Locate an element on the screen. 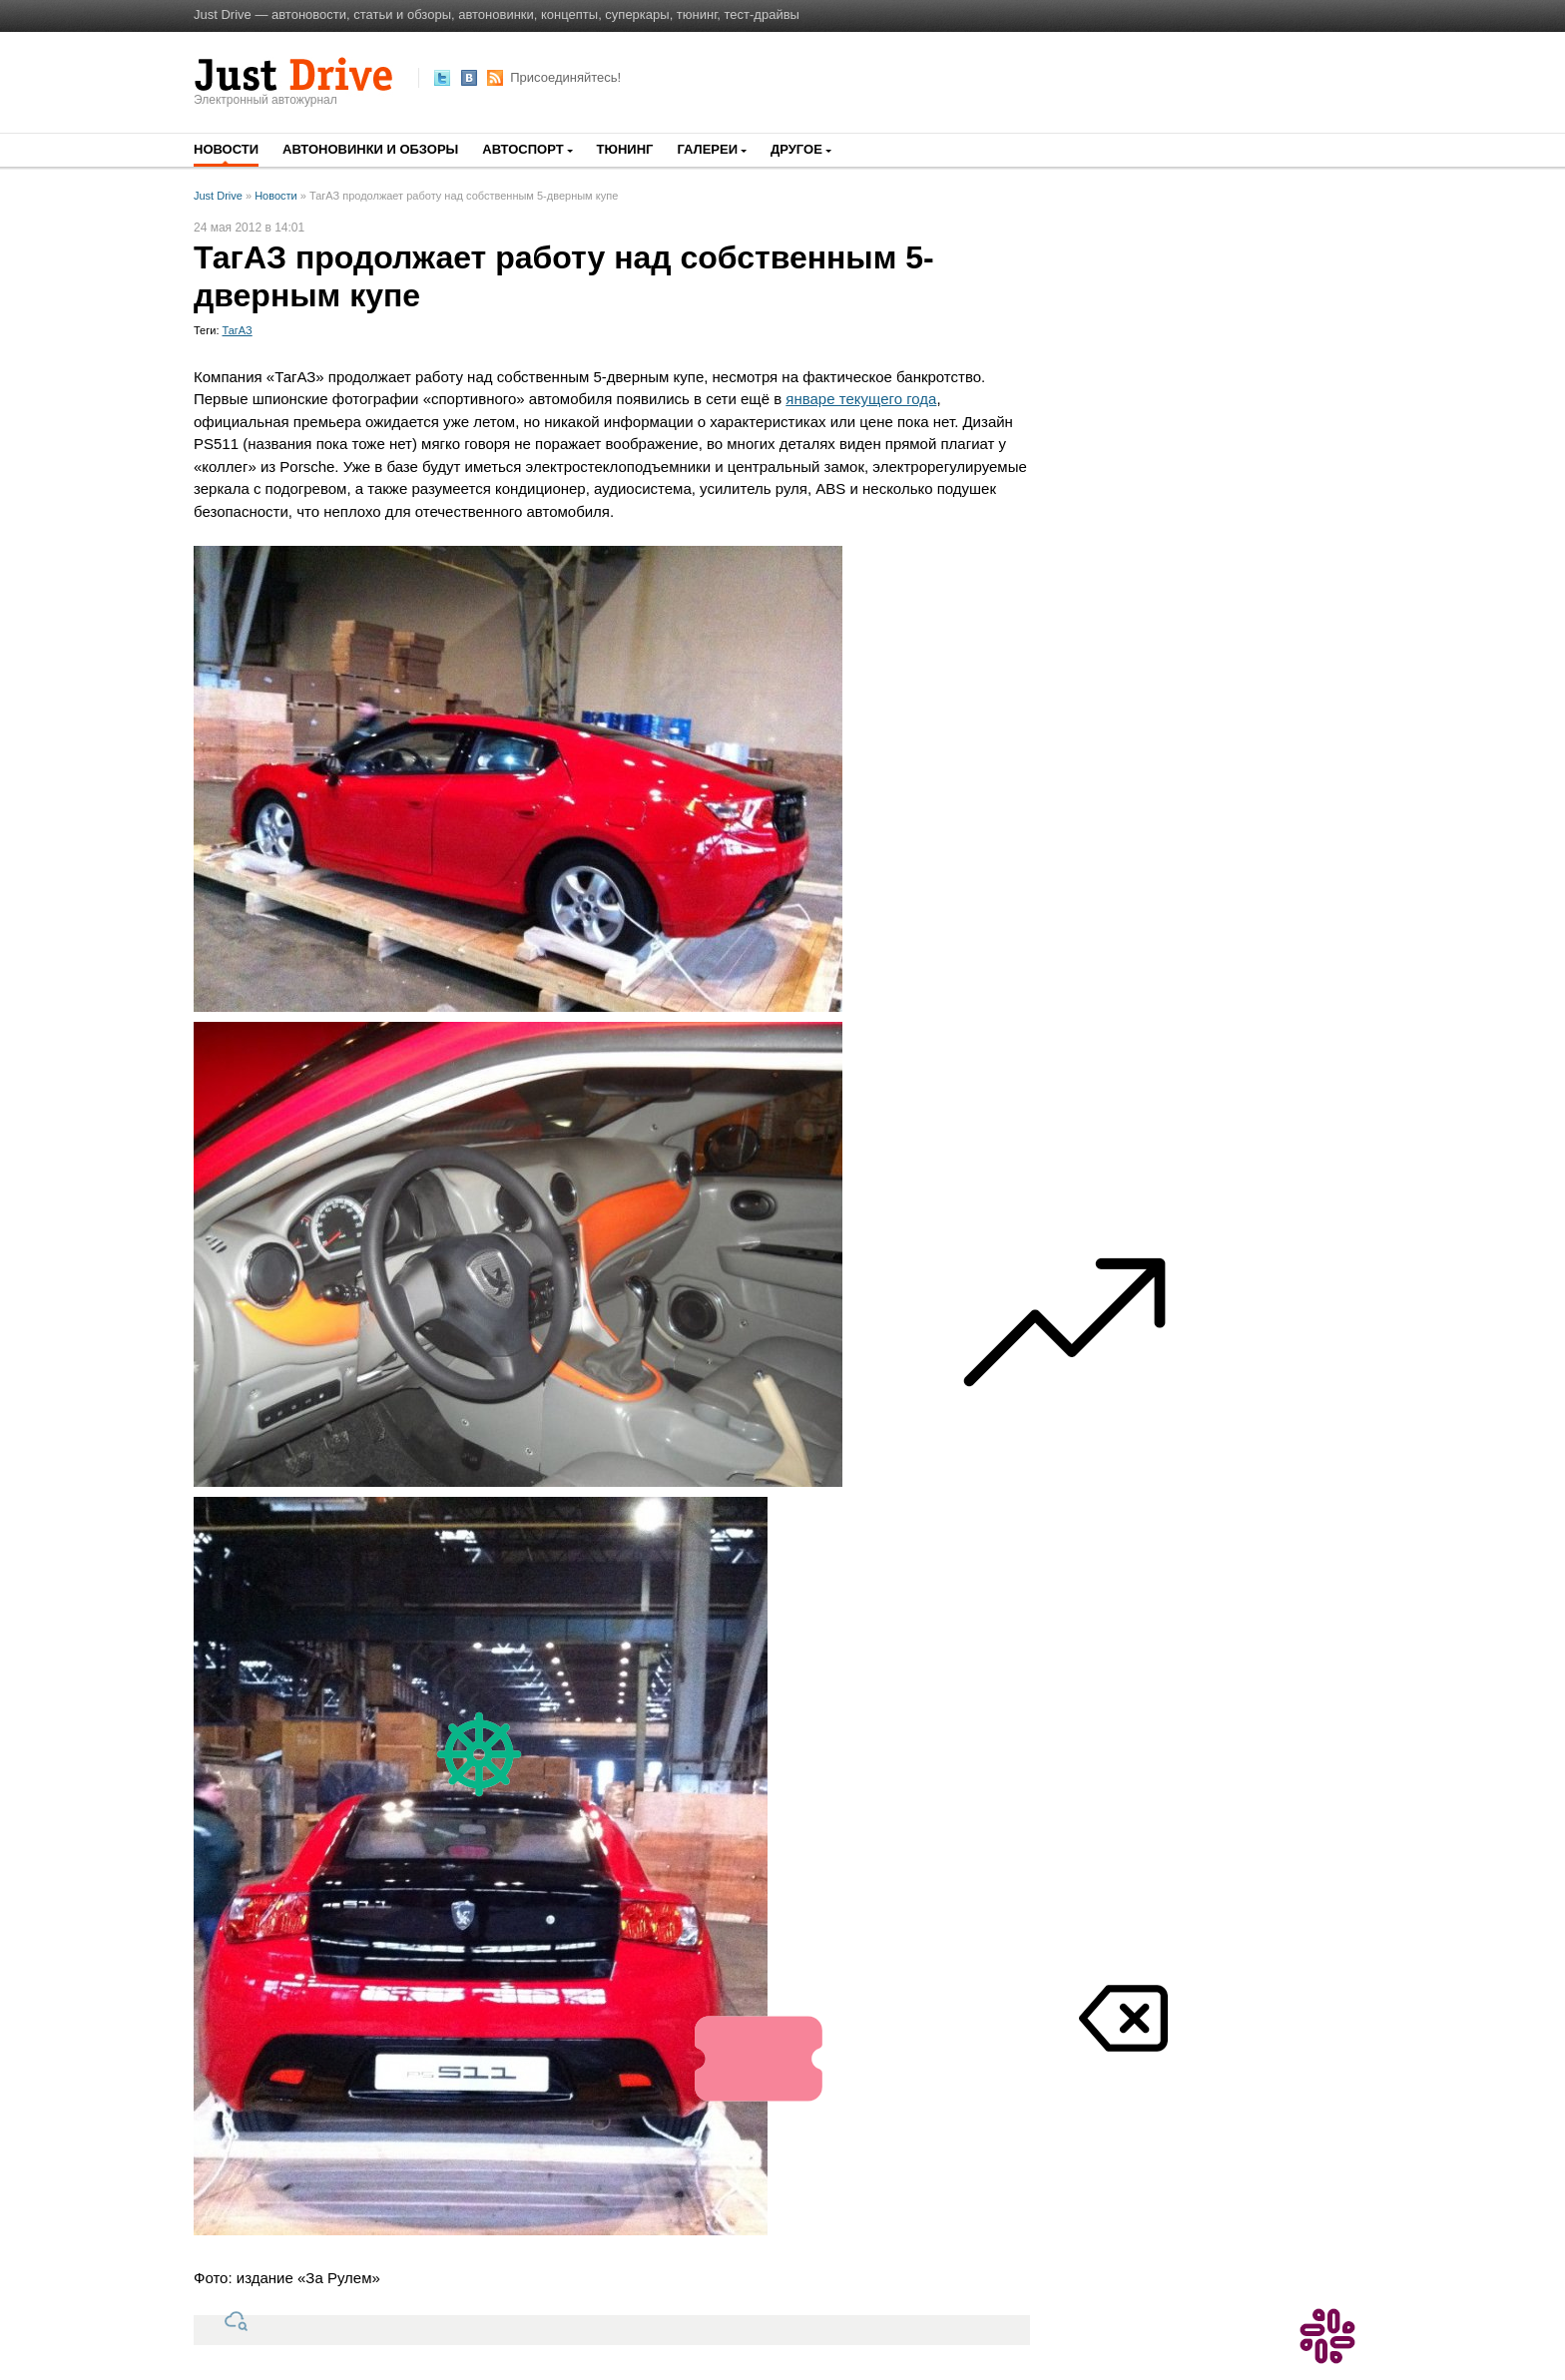  indicates positive growth or upward trend is located at coordinates (1064, 1329).